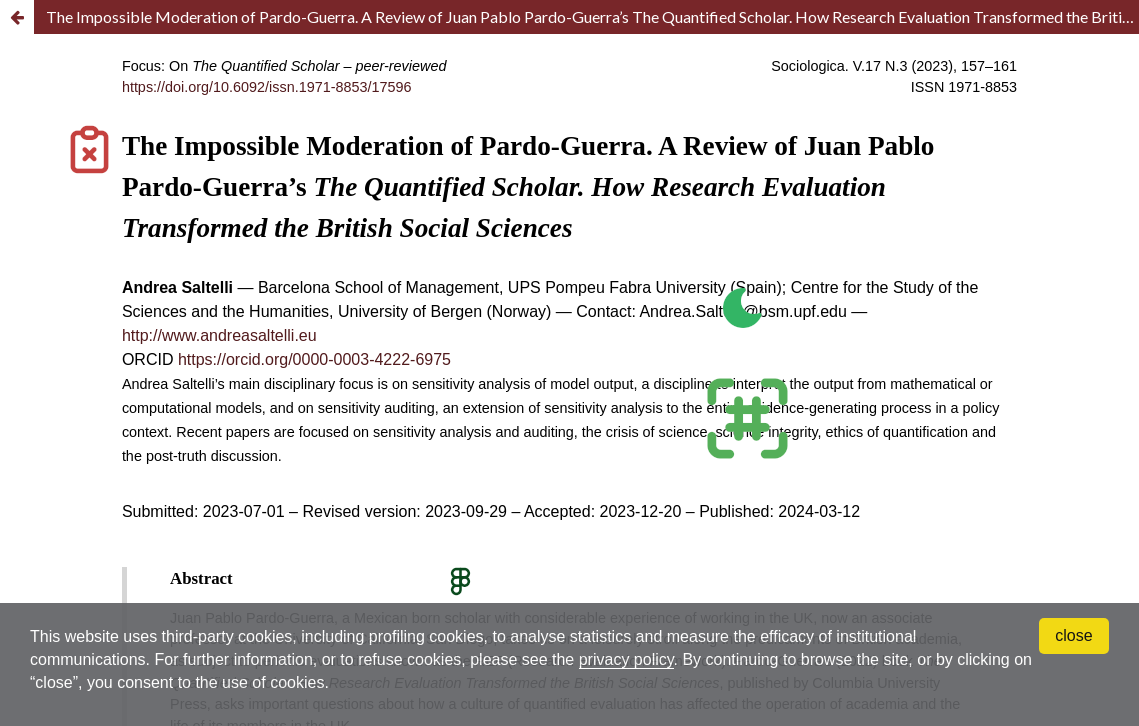 The image size is (1139, 726). I want to click on clear clipboard contents, so click(89, 149).